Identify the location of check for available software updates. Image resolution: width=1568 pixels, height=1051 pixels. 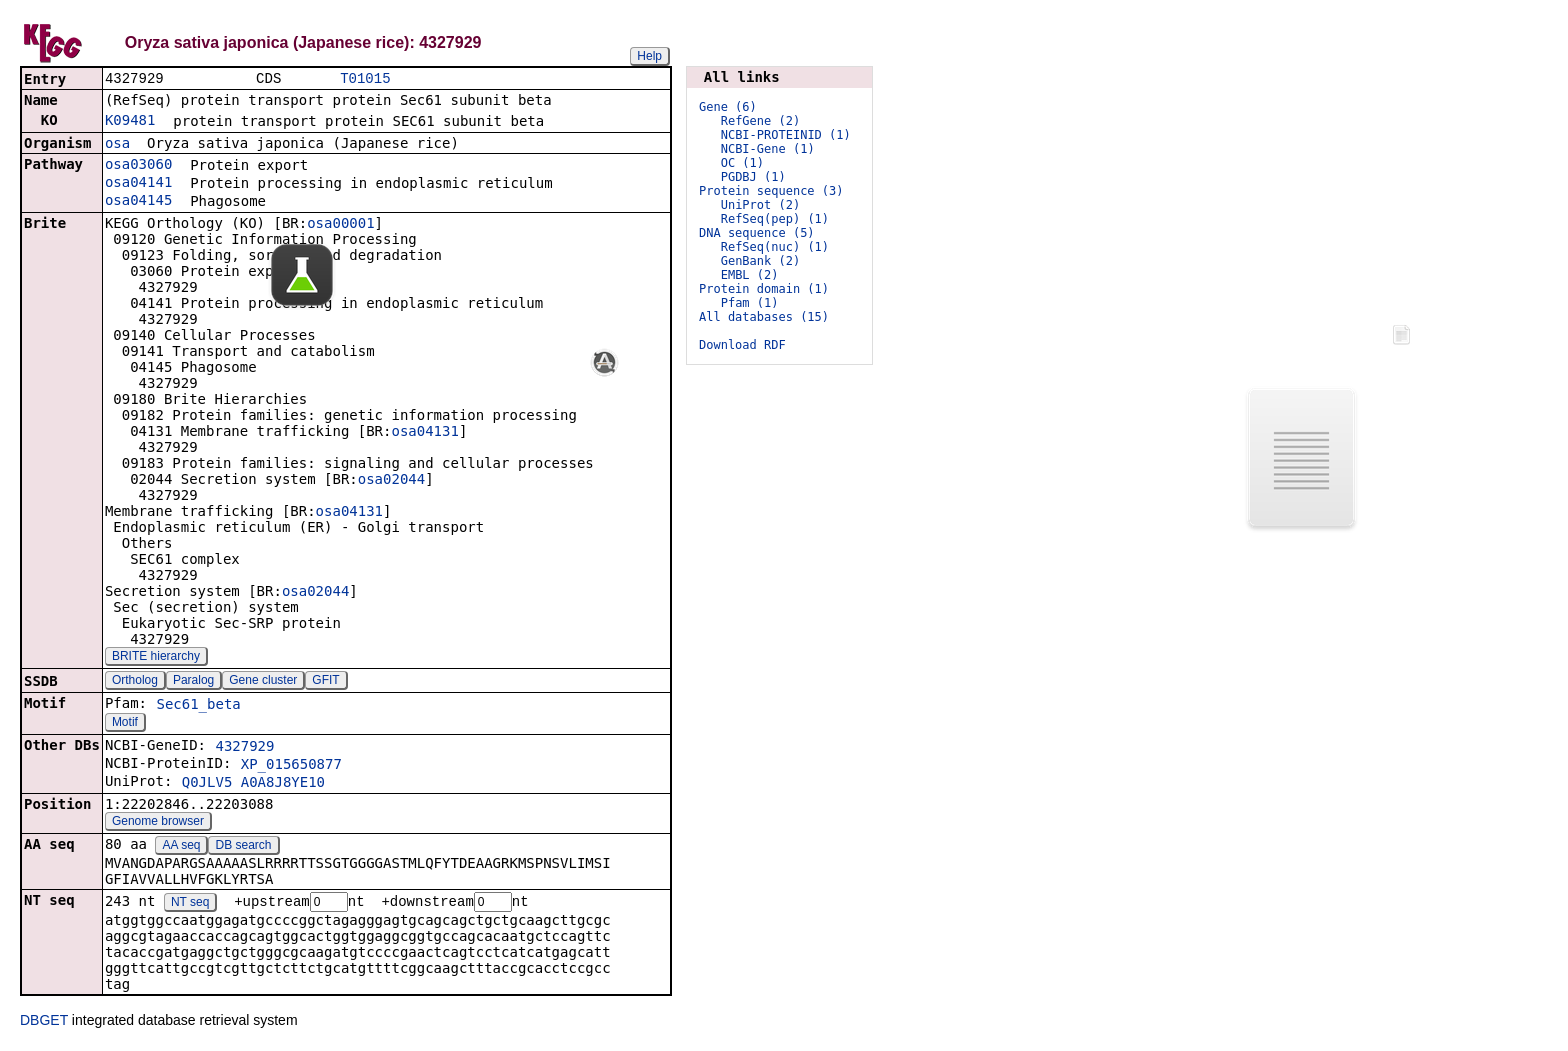
(604, 362).